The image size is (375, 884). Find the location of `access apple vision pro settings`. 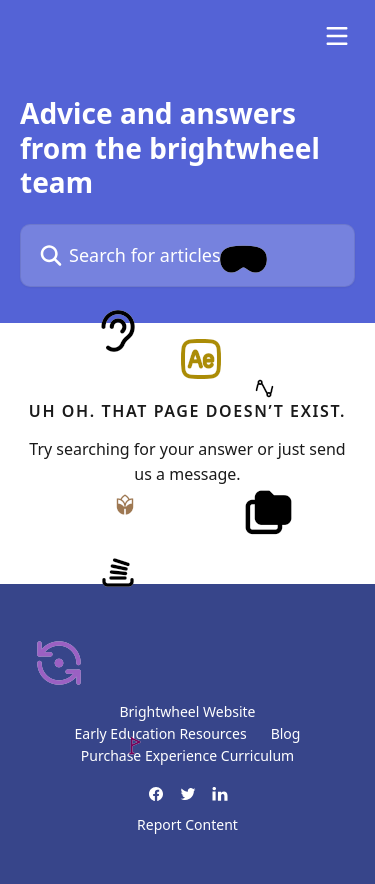

access apple vision pro settings is located at coordinates (243, 258).